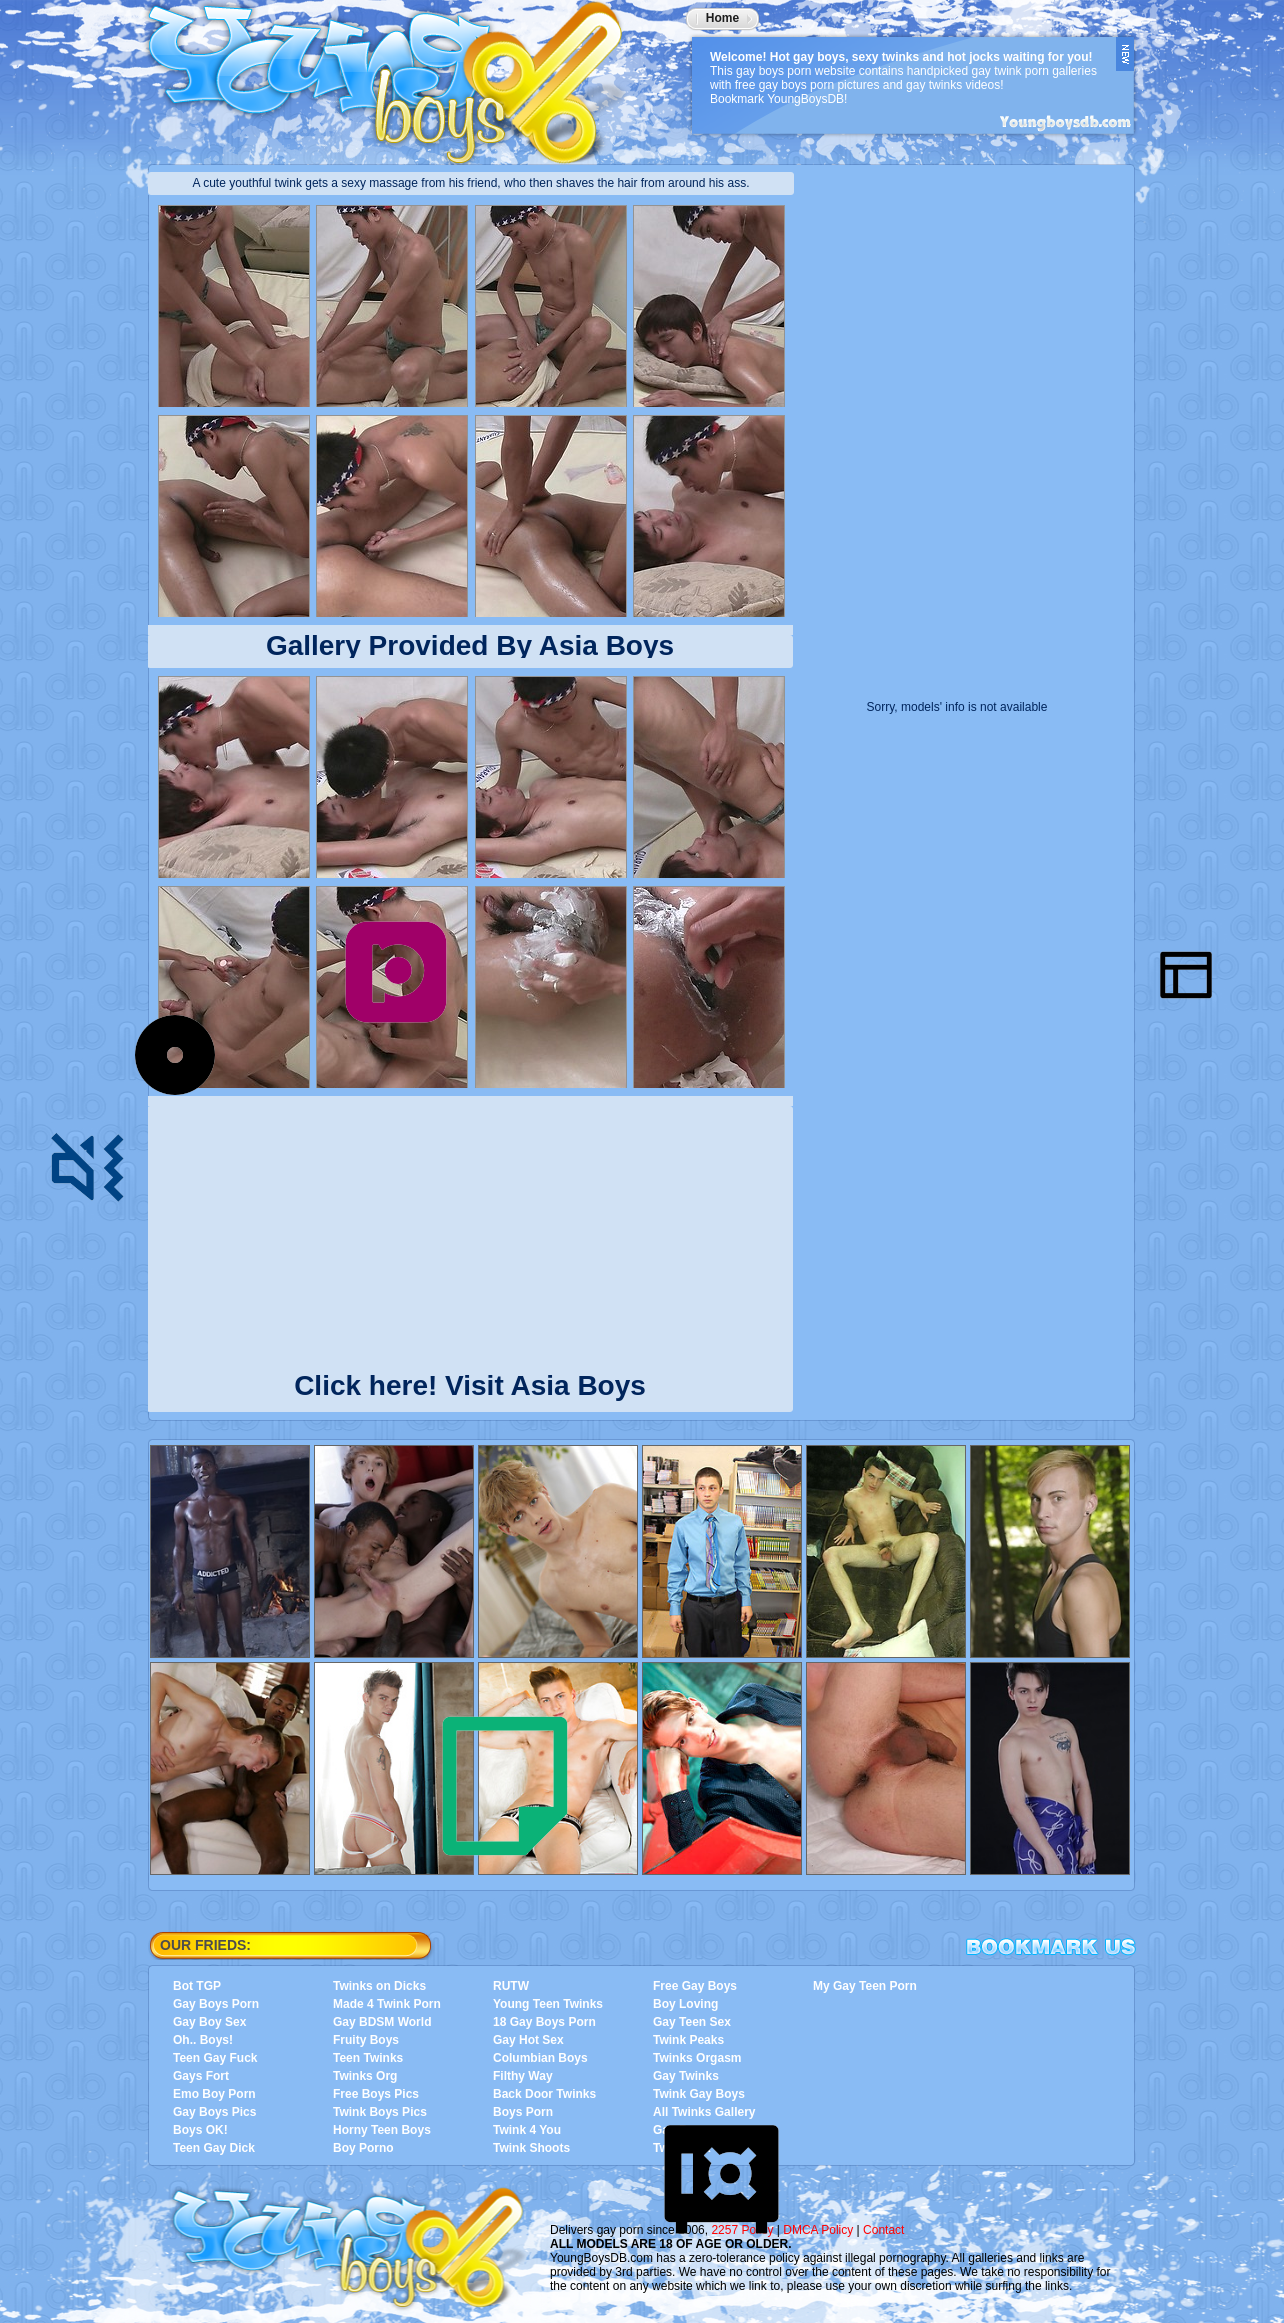  Describe the element at coordinates (175, 1055) in the screenshot. I see `focus on a selected element or area` at that location.